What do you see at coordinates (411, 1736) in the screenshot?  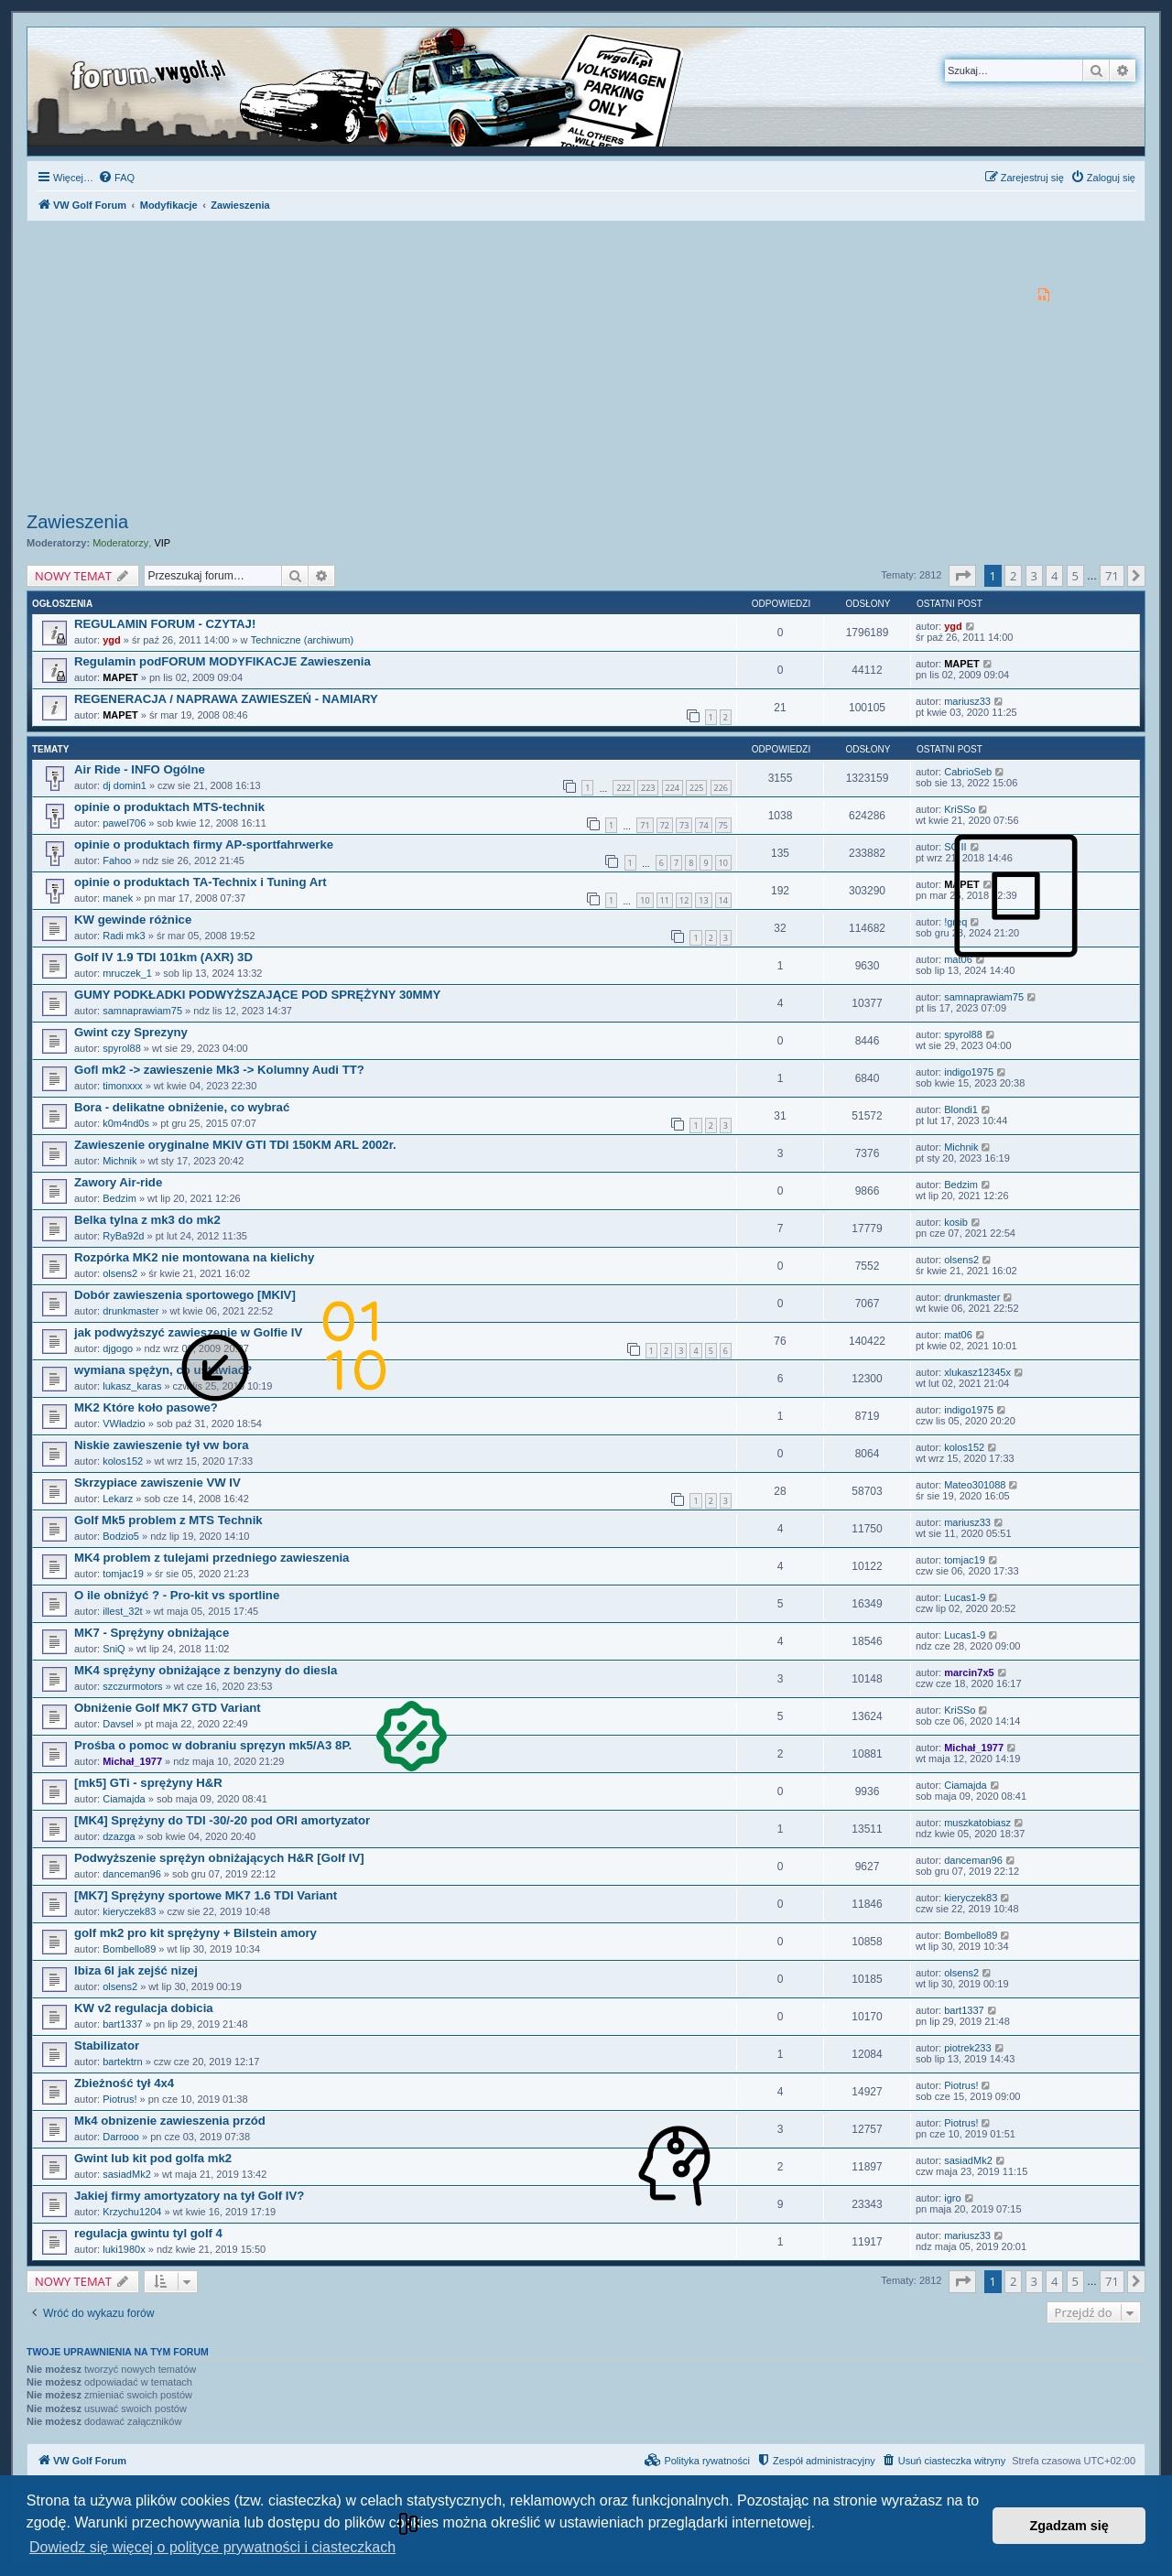 I see `view available discounts or promotions` at bounding box center [411, 1736].